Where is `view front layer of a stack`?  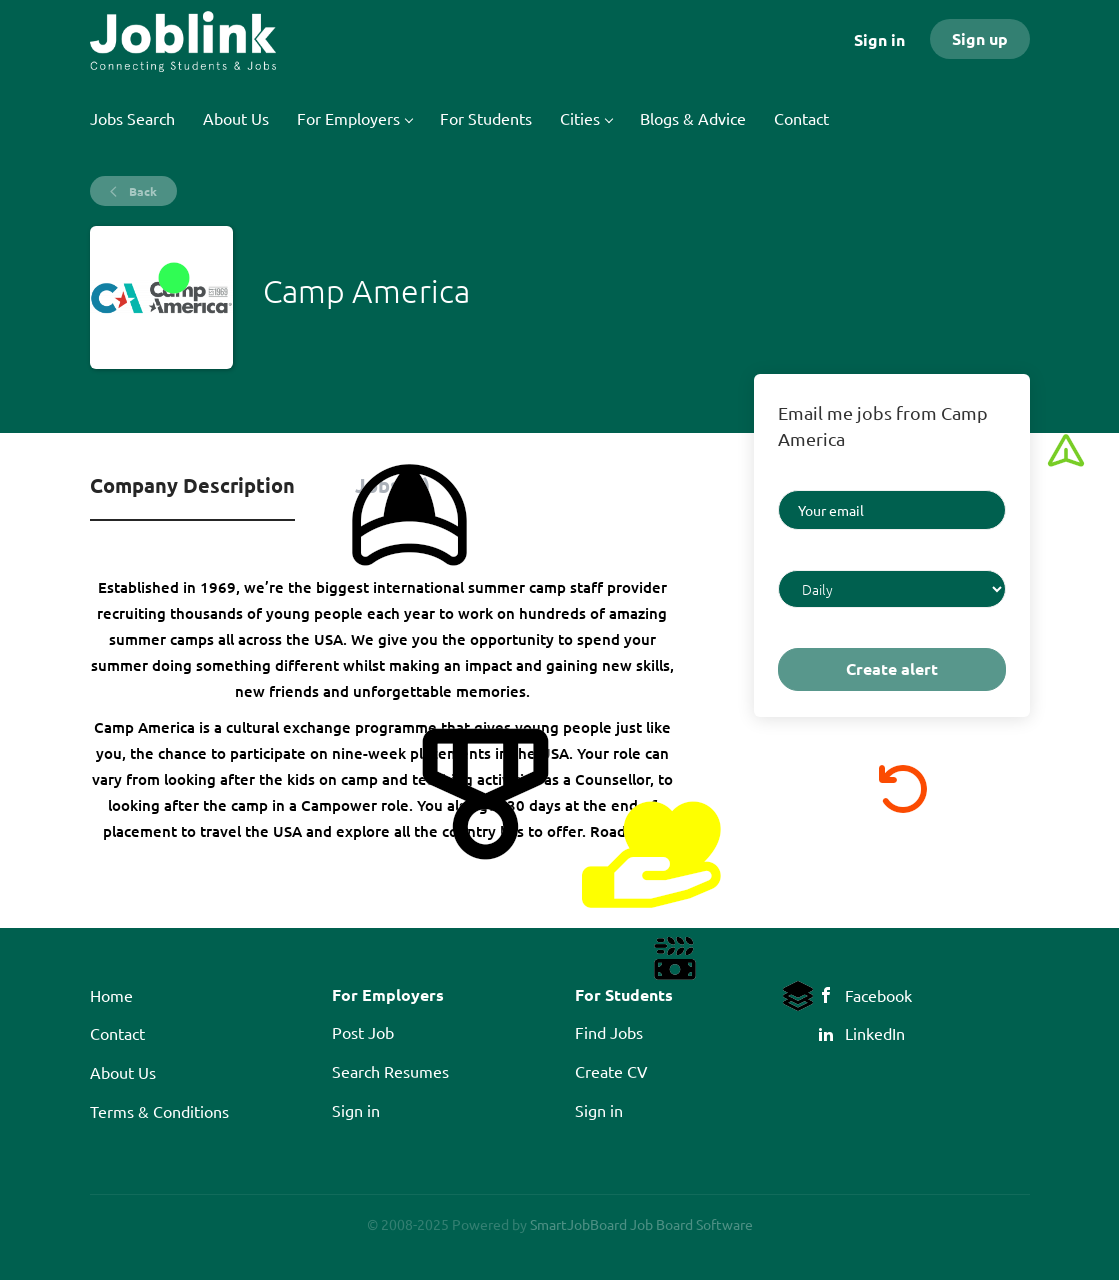
view front layer of a stack is located at coordinates (798, 996).